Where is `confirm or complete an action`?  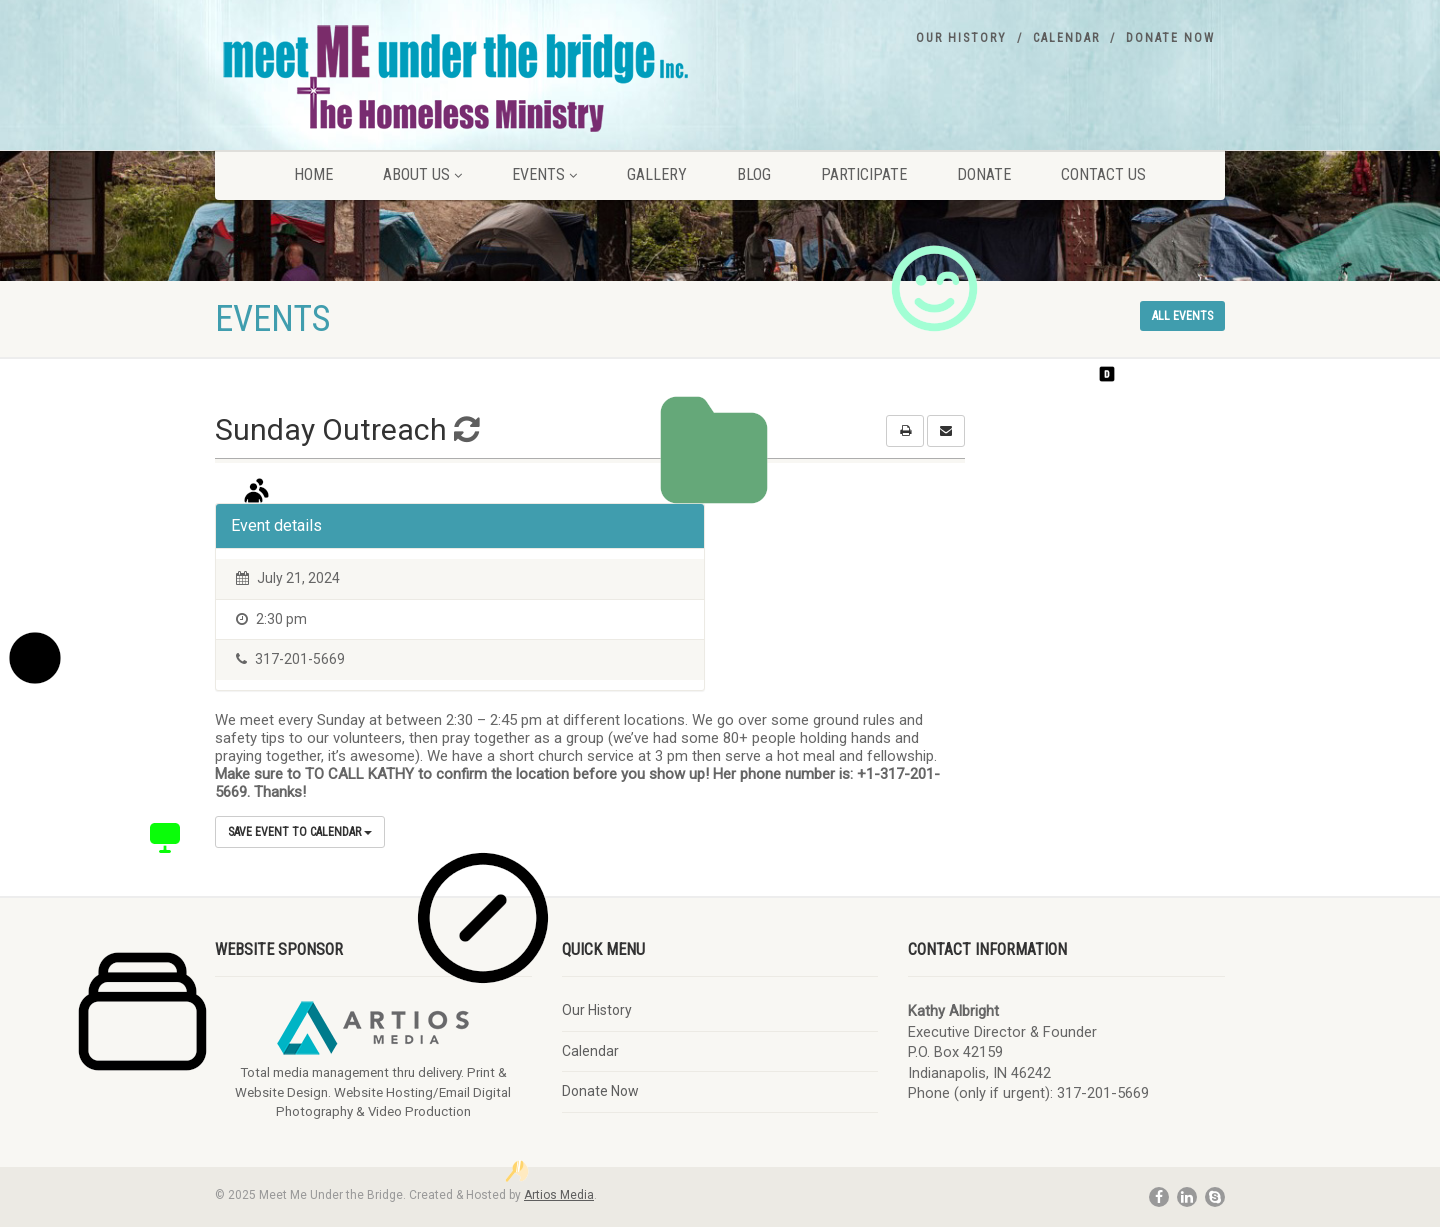
confirm or complete an action is located at coordinates (35, 658).